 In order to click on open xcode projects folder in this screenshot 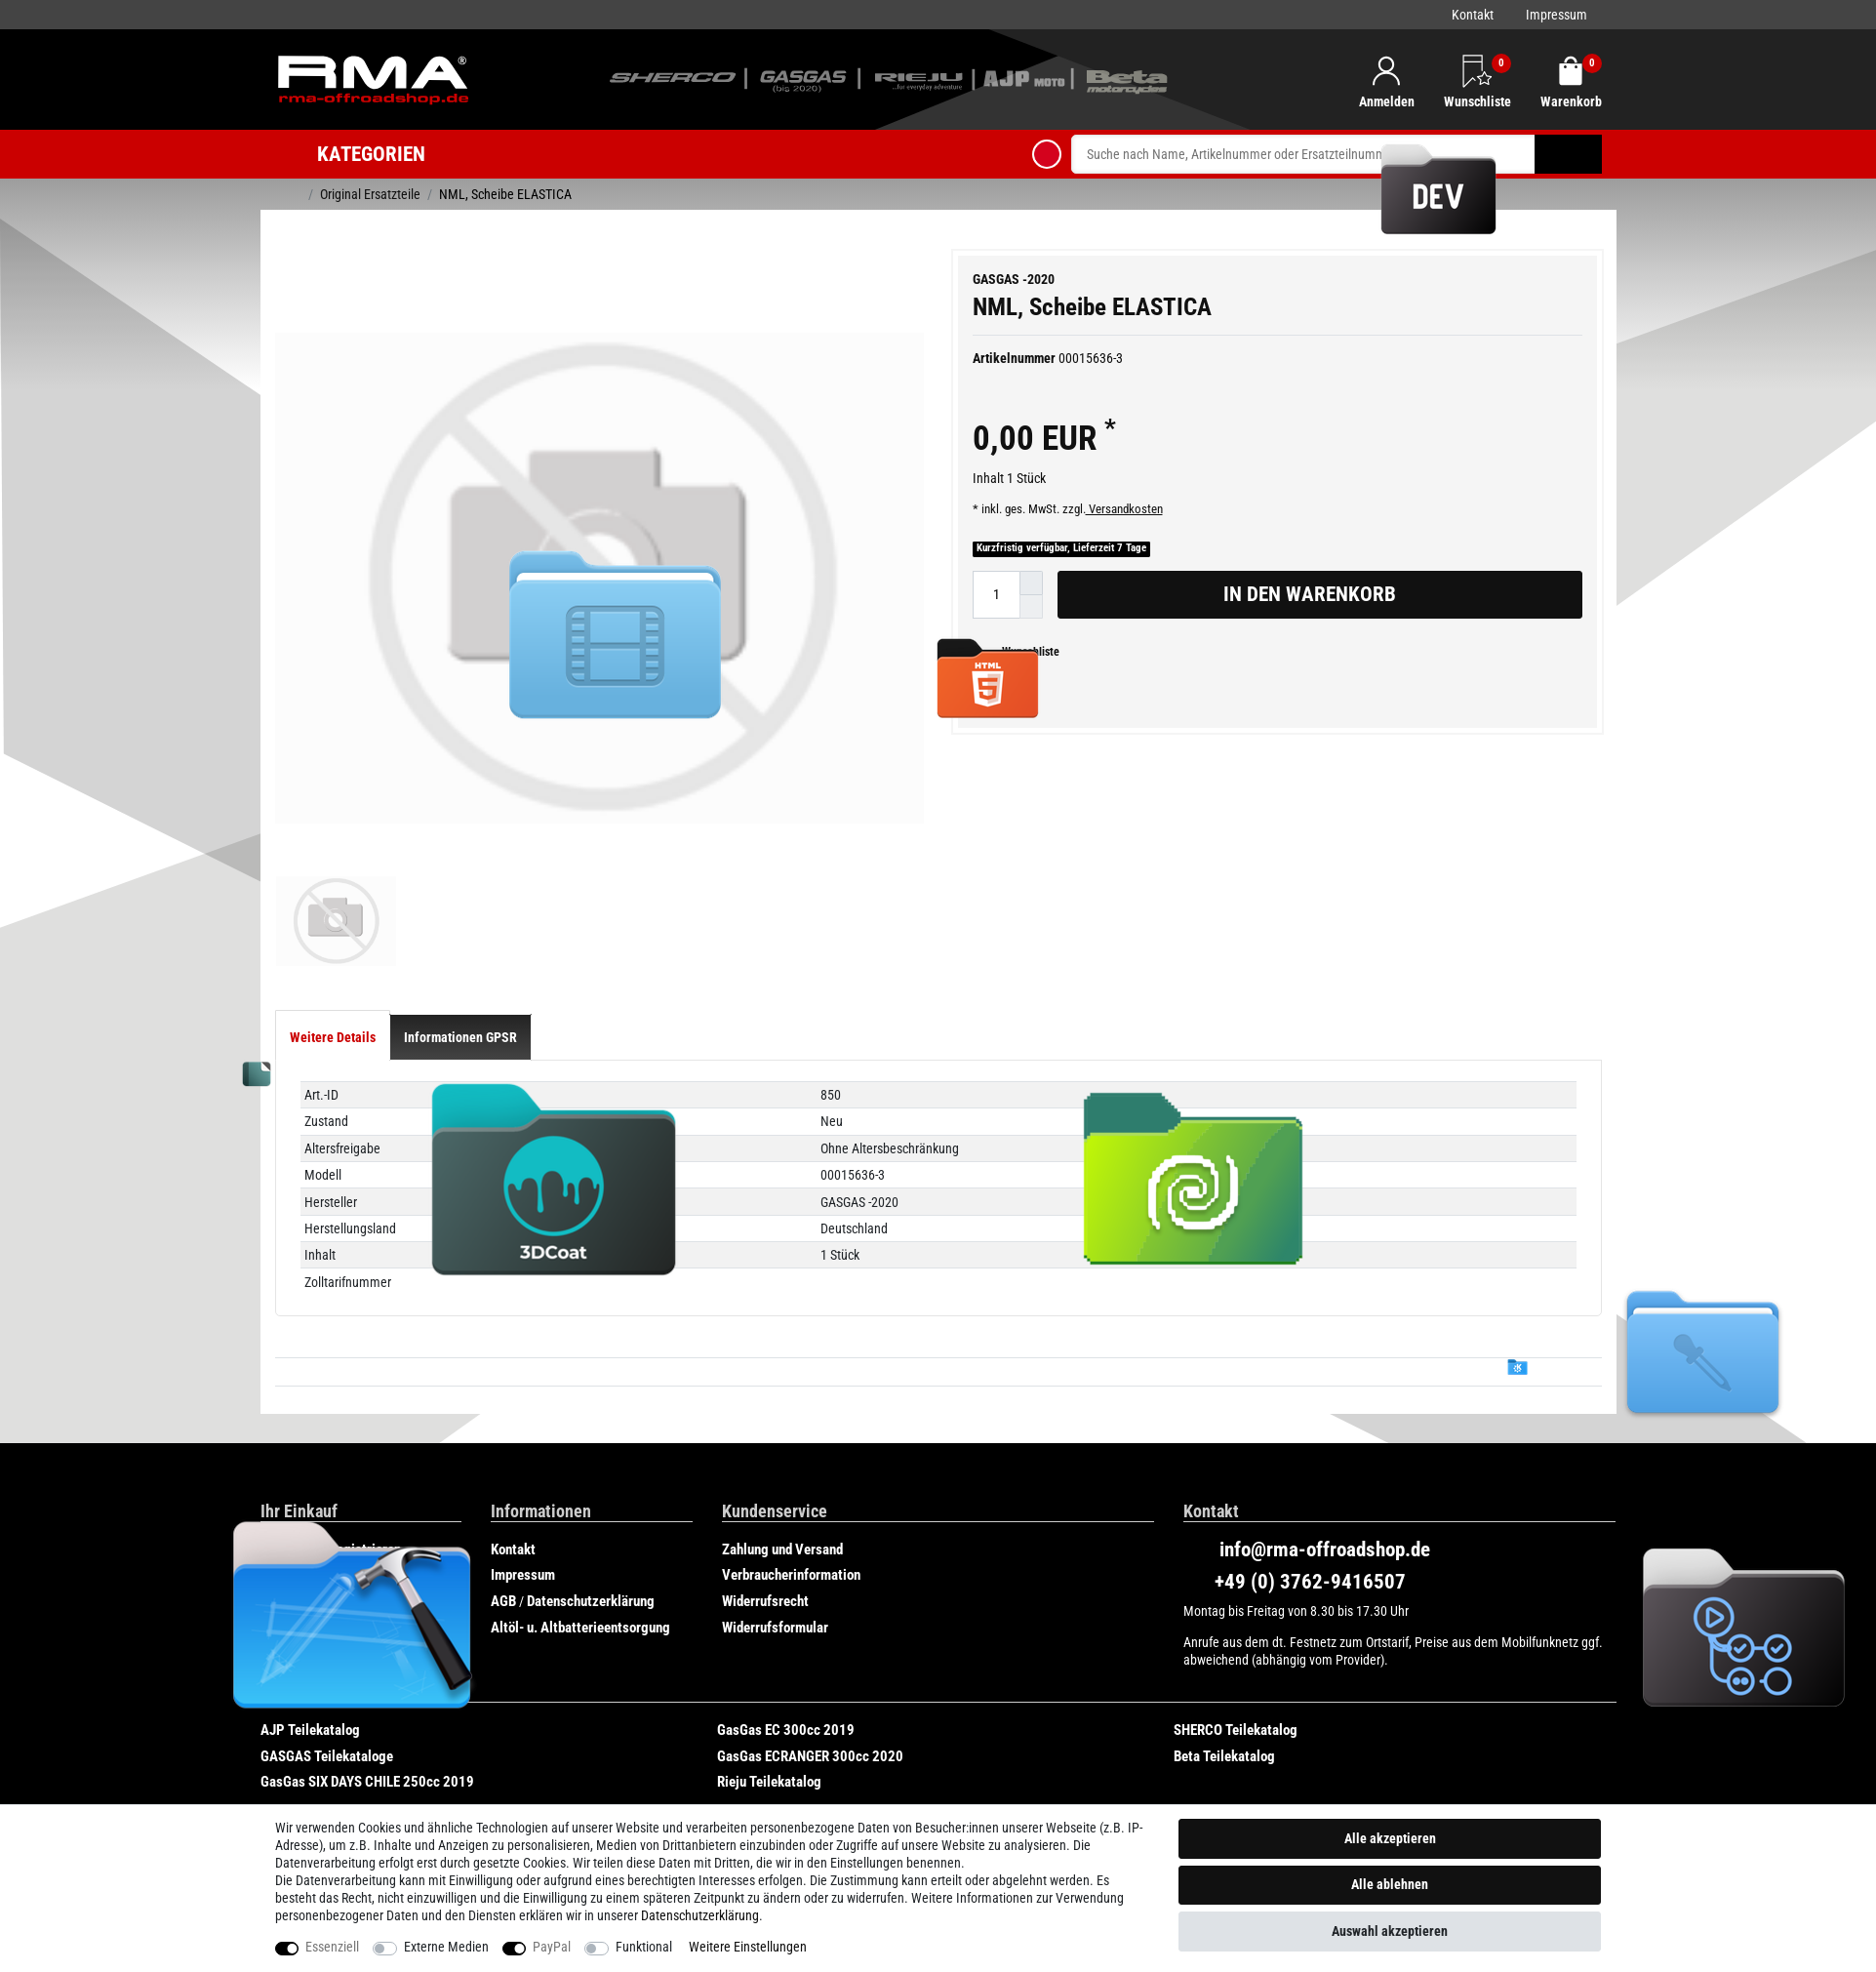, I will do `click(350, 1621)`.